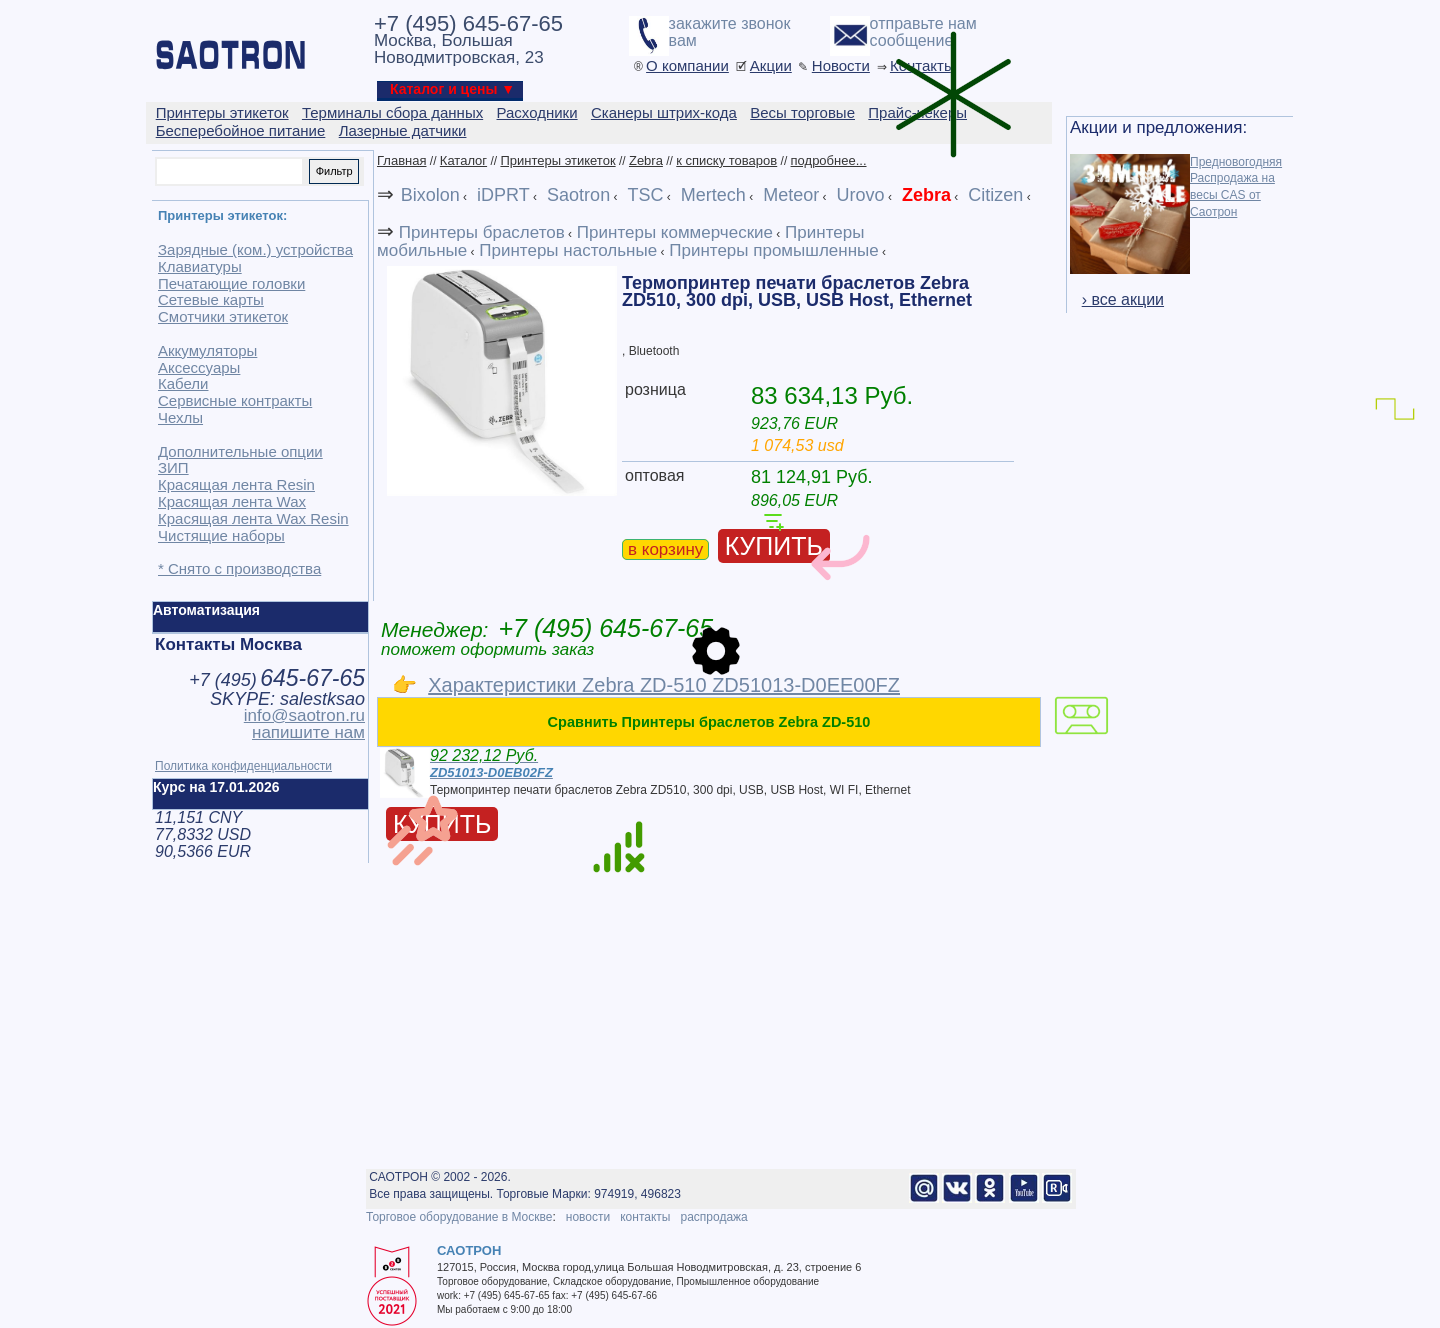 The image size is (1440, 1328). Describe the element at coordinates (1081, 715) in the screenshot. I see `access audio recordings or voice memos` at that location.